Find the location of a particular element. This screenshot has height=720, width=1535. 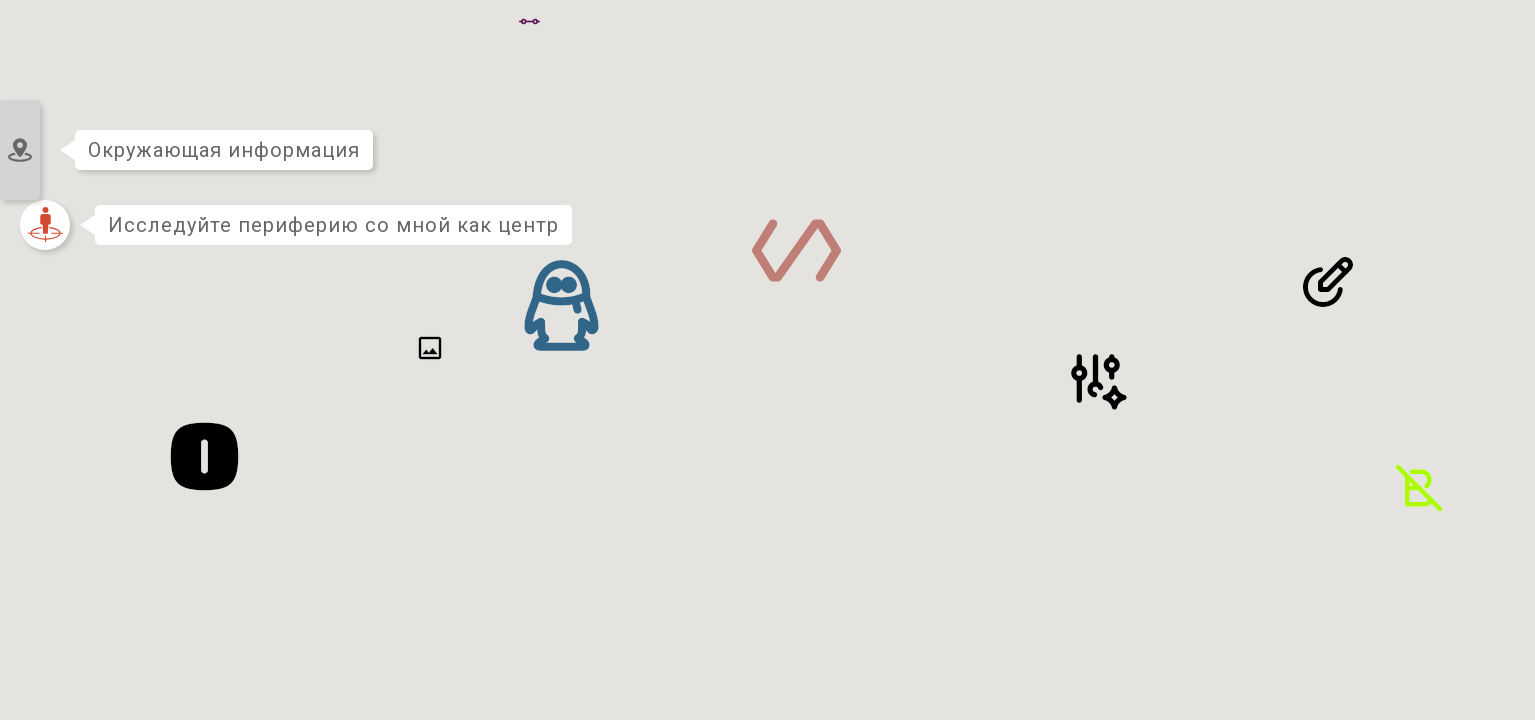

view more information is located at coordinates (204, 456).